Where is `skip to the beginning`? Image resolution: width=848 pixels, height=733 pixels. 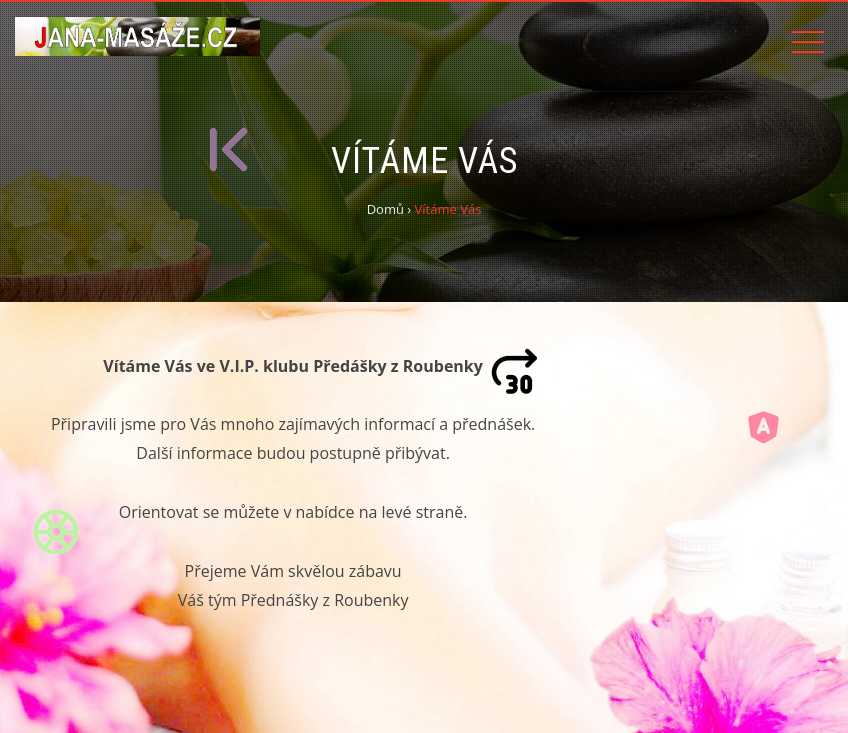 skip to the beginning is located at coordinates (228, 149).